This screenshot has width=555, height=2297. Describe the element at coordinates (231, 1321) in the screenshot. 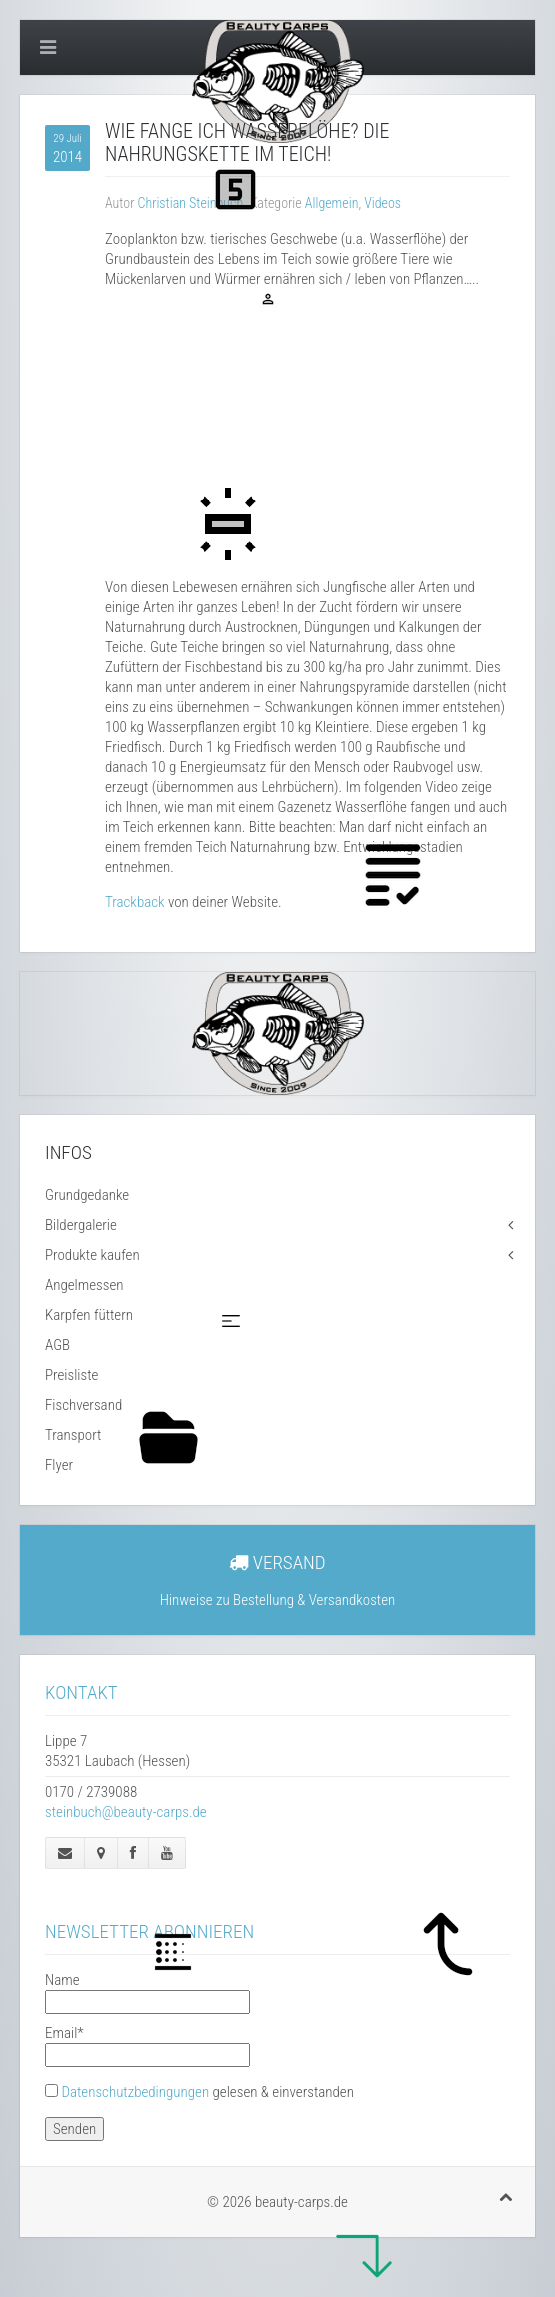

I see `open navigation menu` at that location.